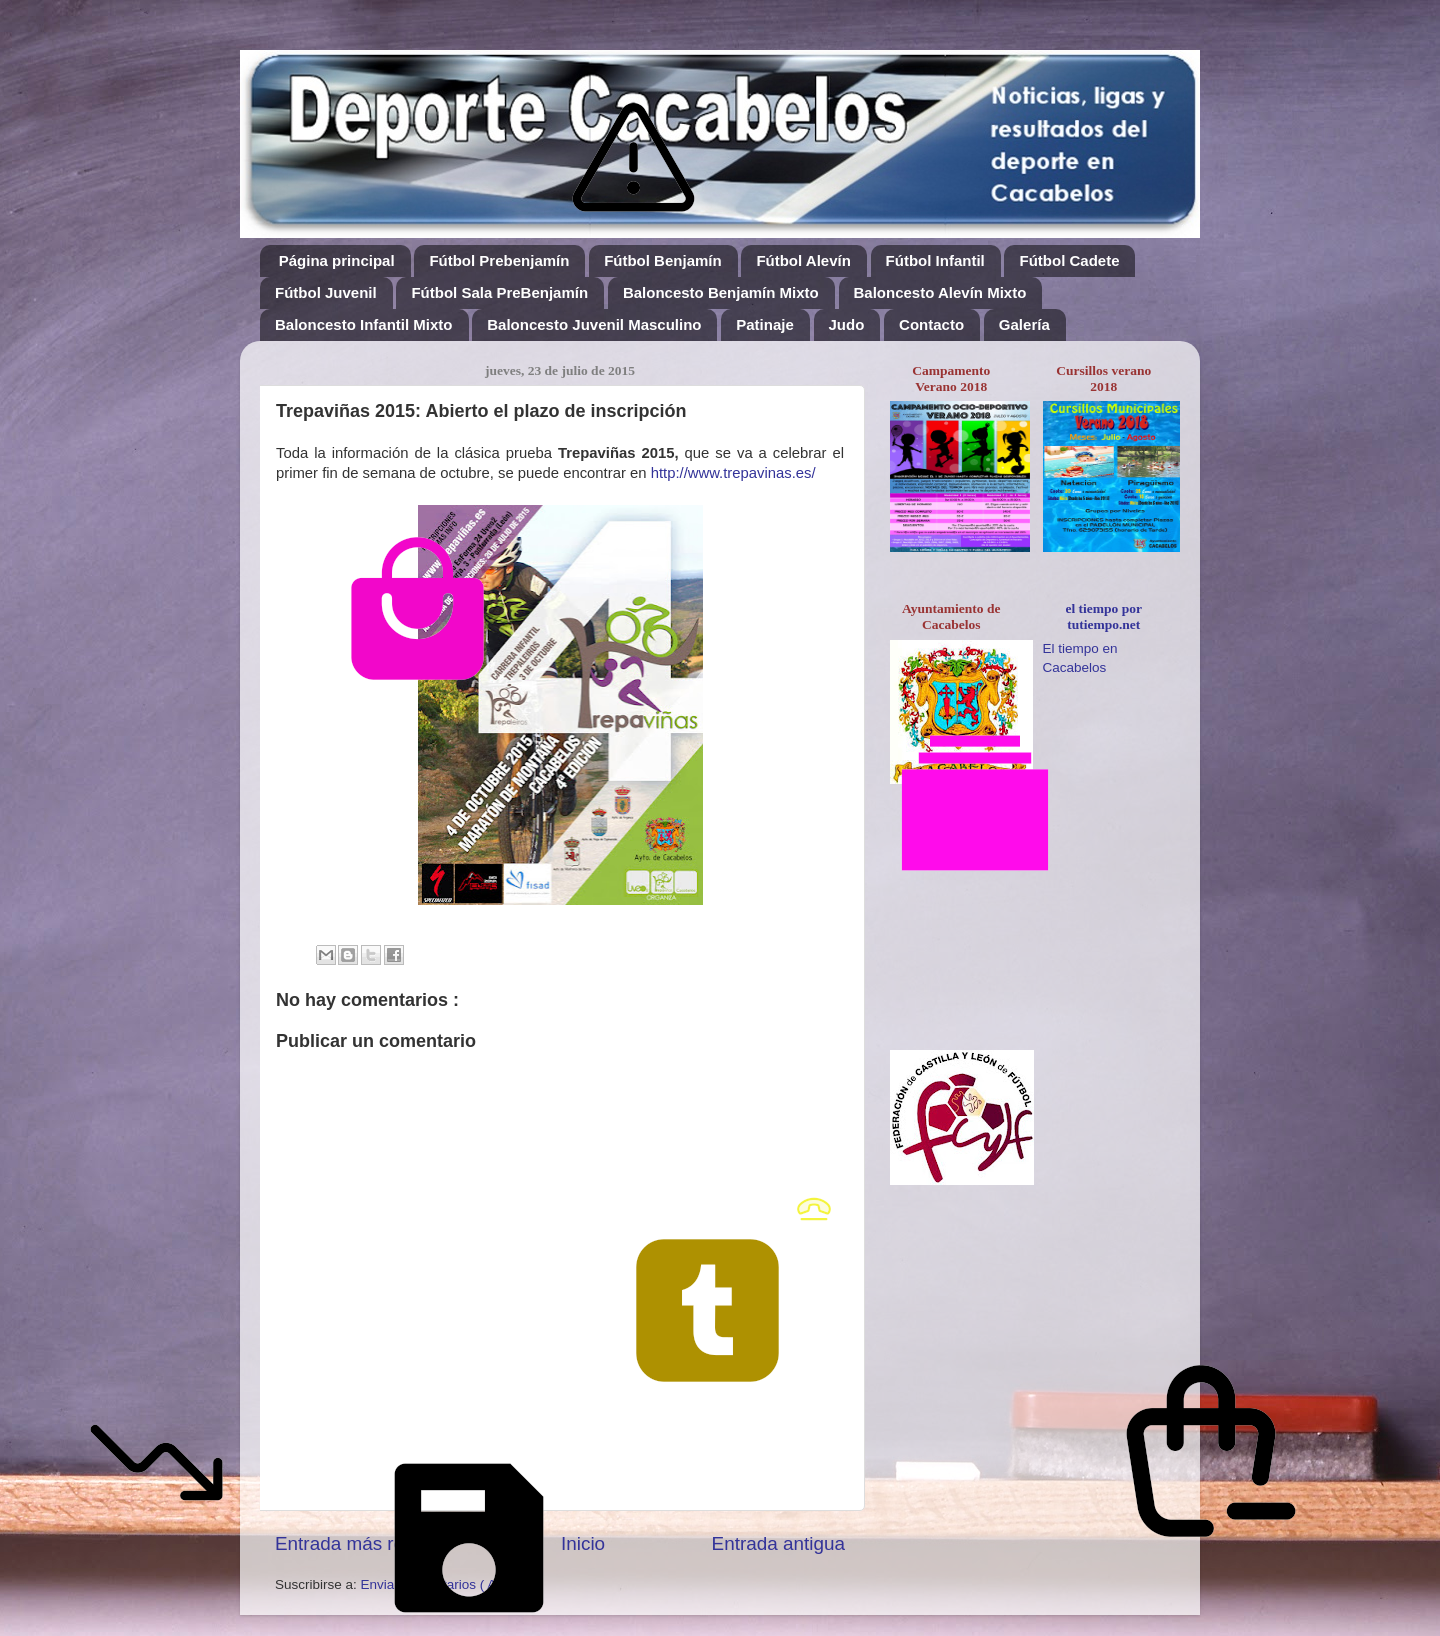 The width and height of the screenshot is (1440, 1636). I want to click on indicates a declining trend or decreasing value, so click(156, 1462).